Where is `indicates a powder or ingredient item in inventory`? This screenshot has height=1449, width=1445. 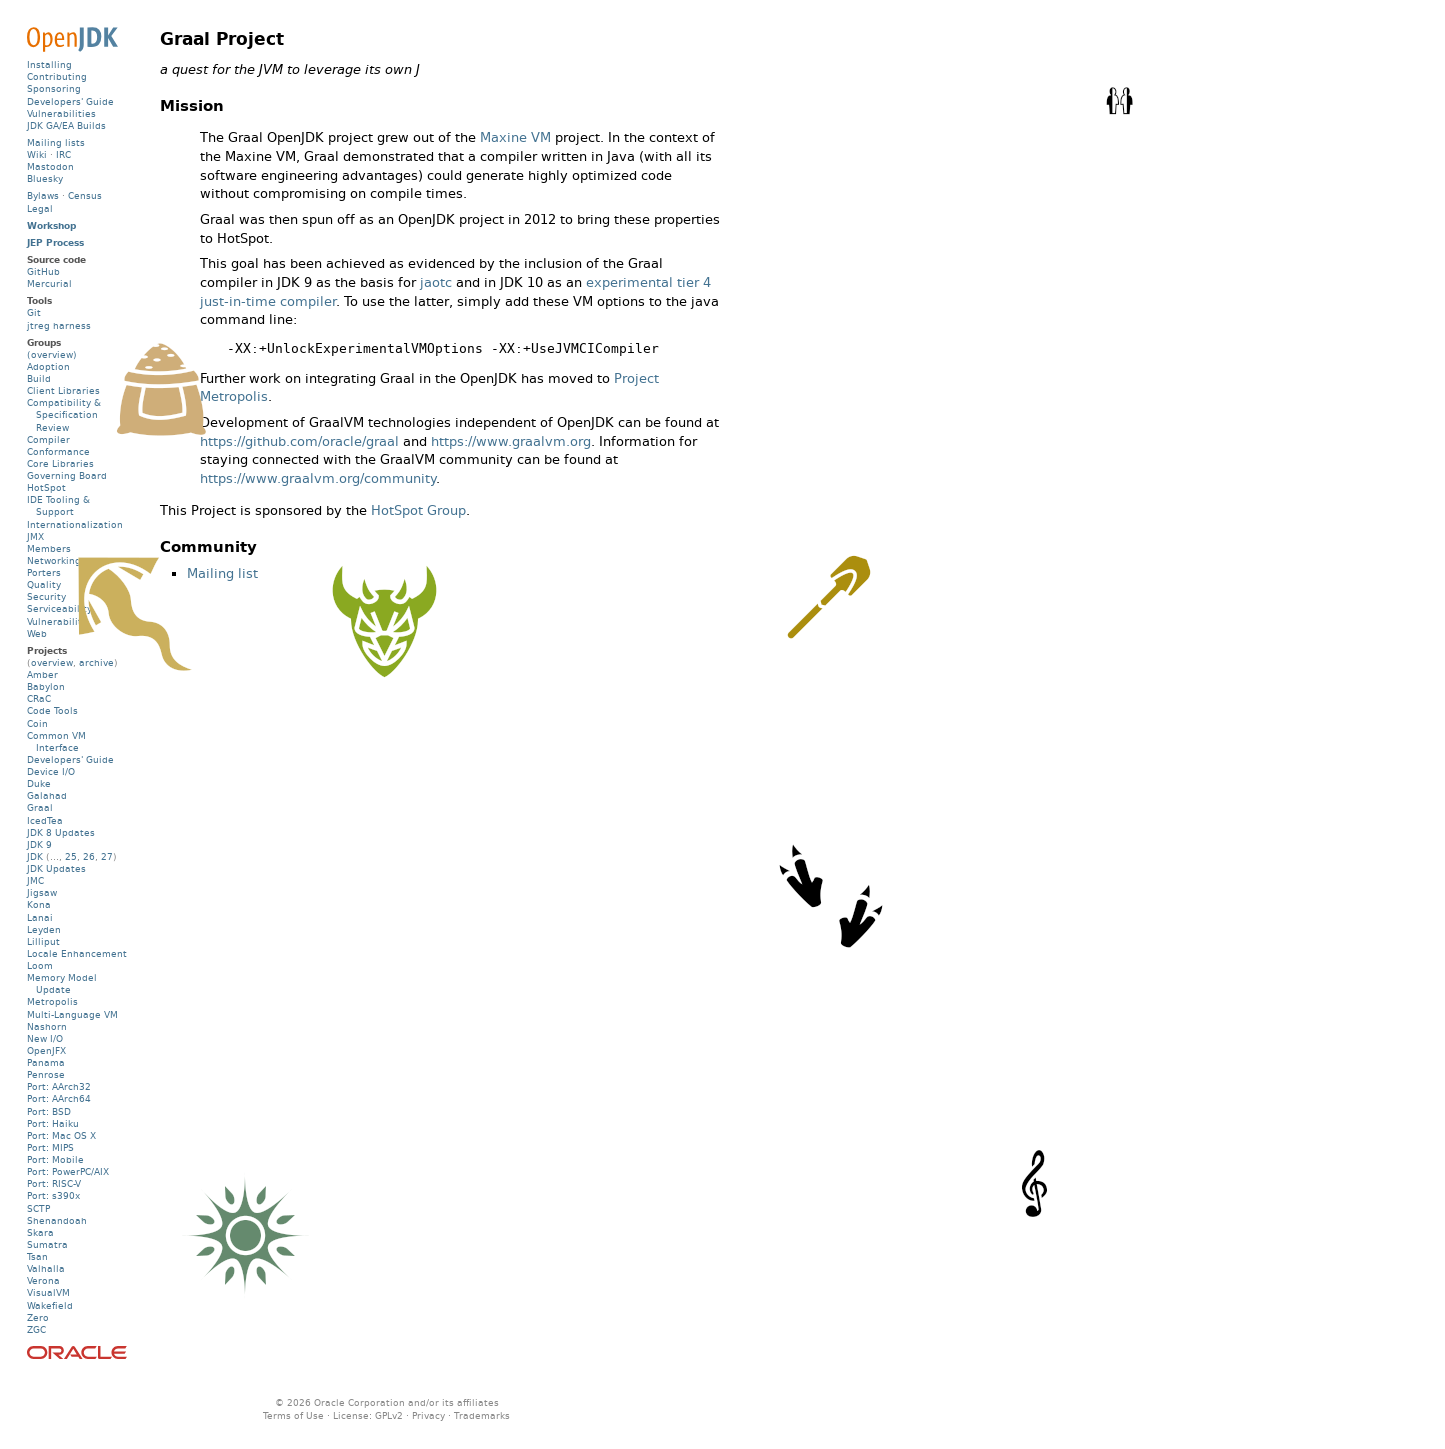 indicates a powder or ingredient item in inventory is located at coordinates (160, 386).